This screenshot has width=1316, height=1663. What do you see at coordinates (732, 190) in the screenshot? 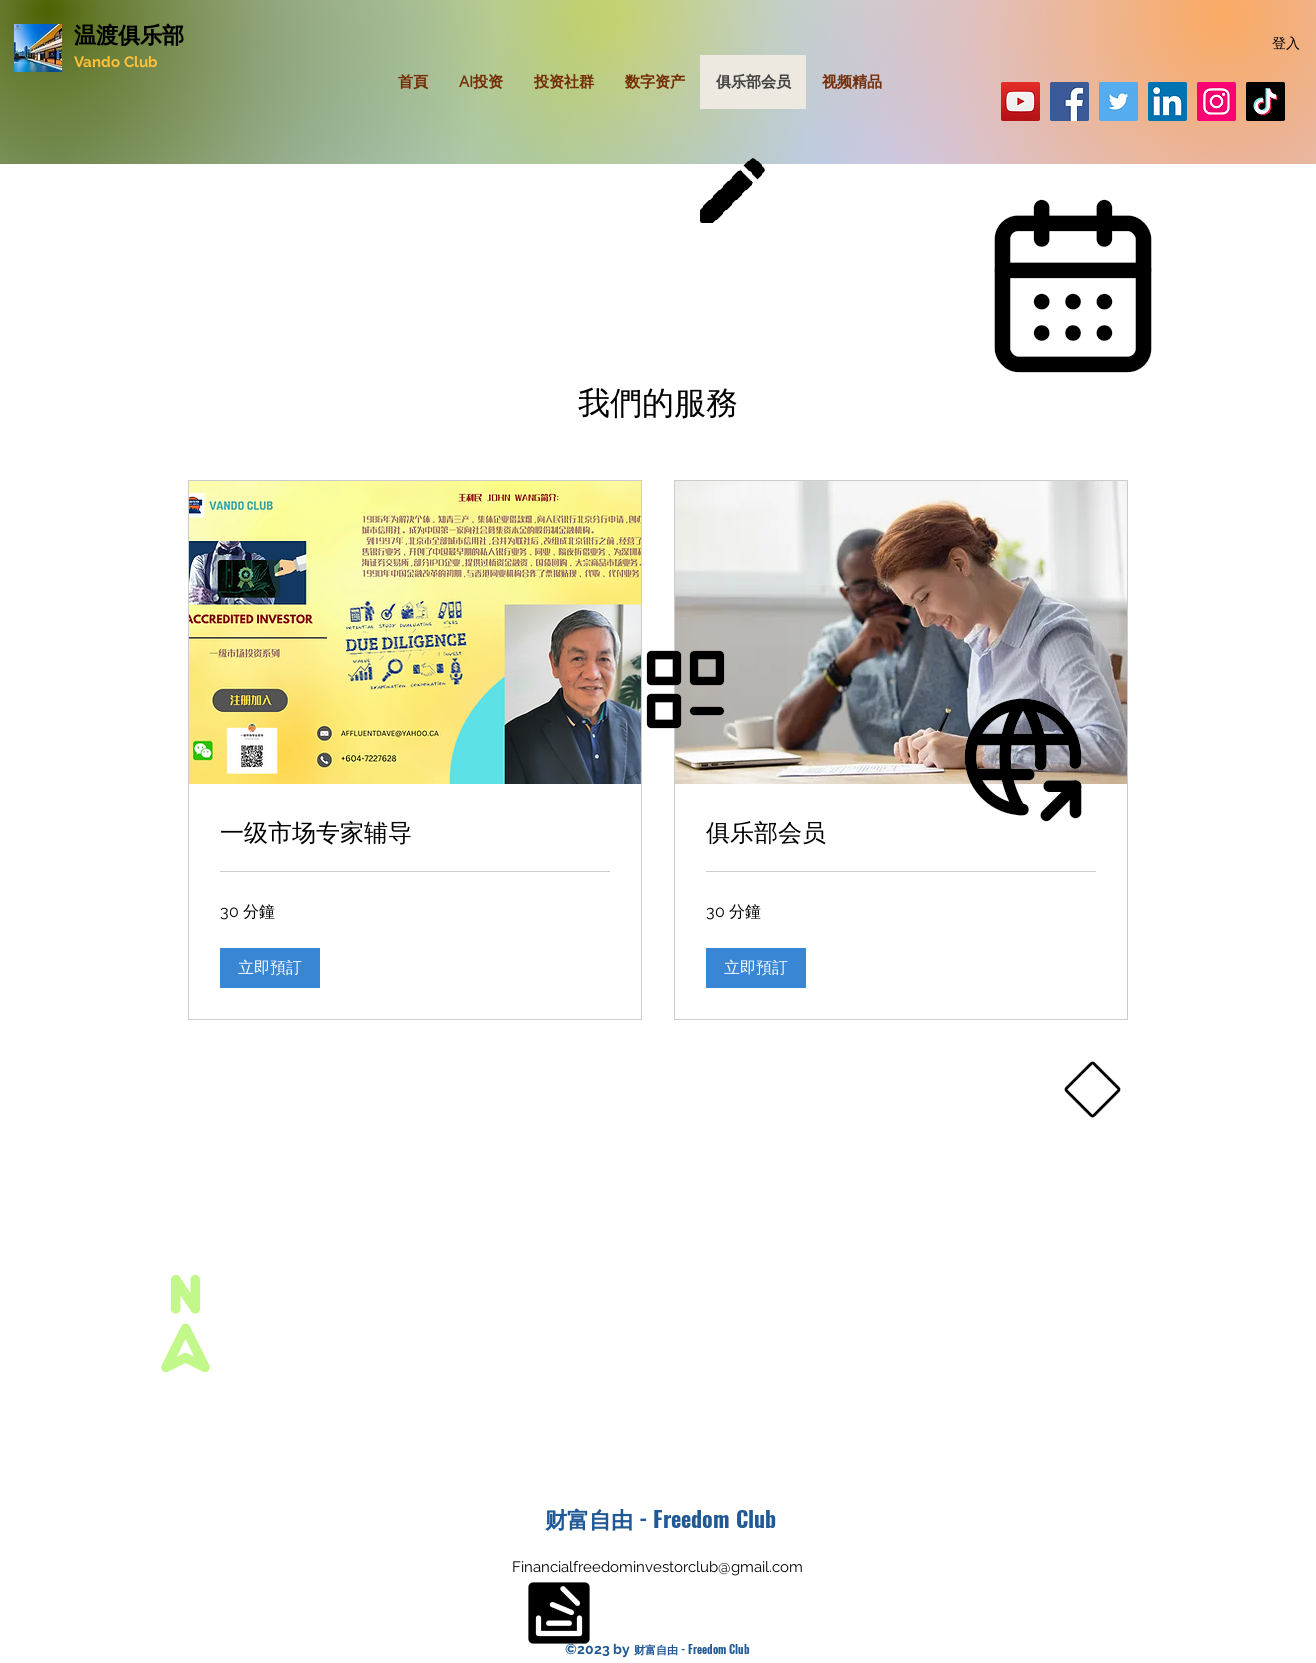
I see `edit content or settings` at bounding box center [732, 190].